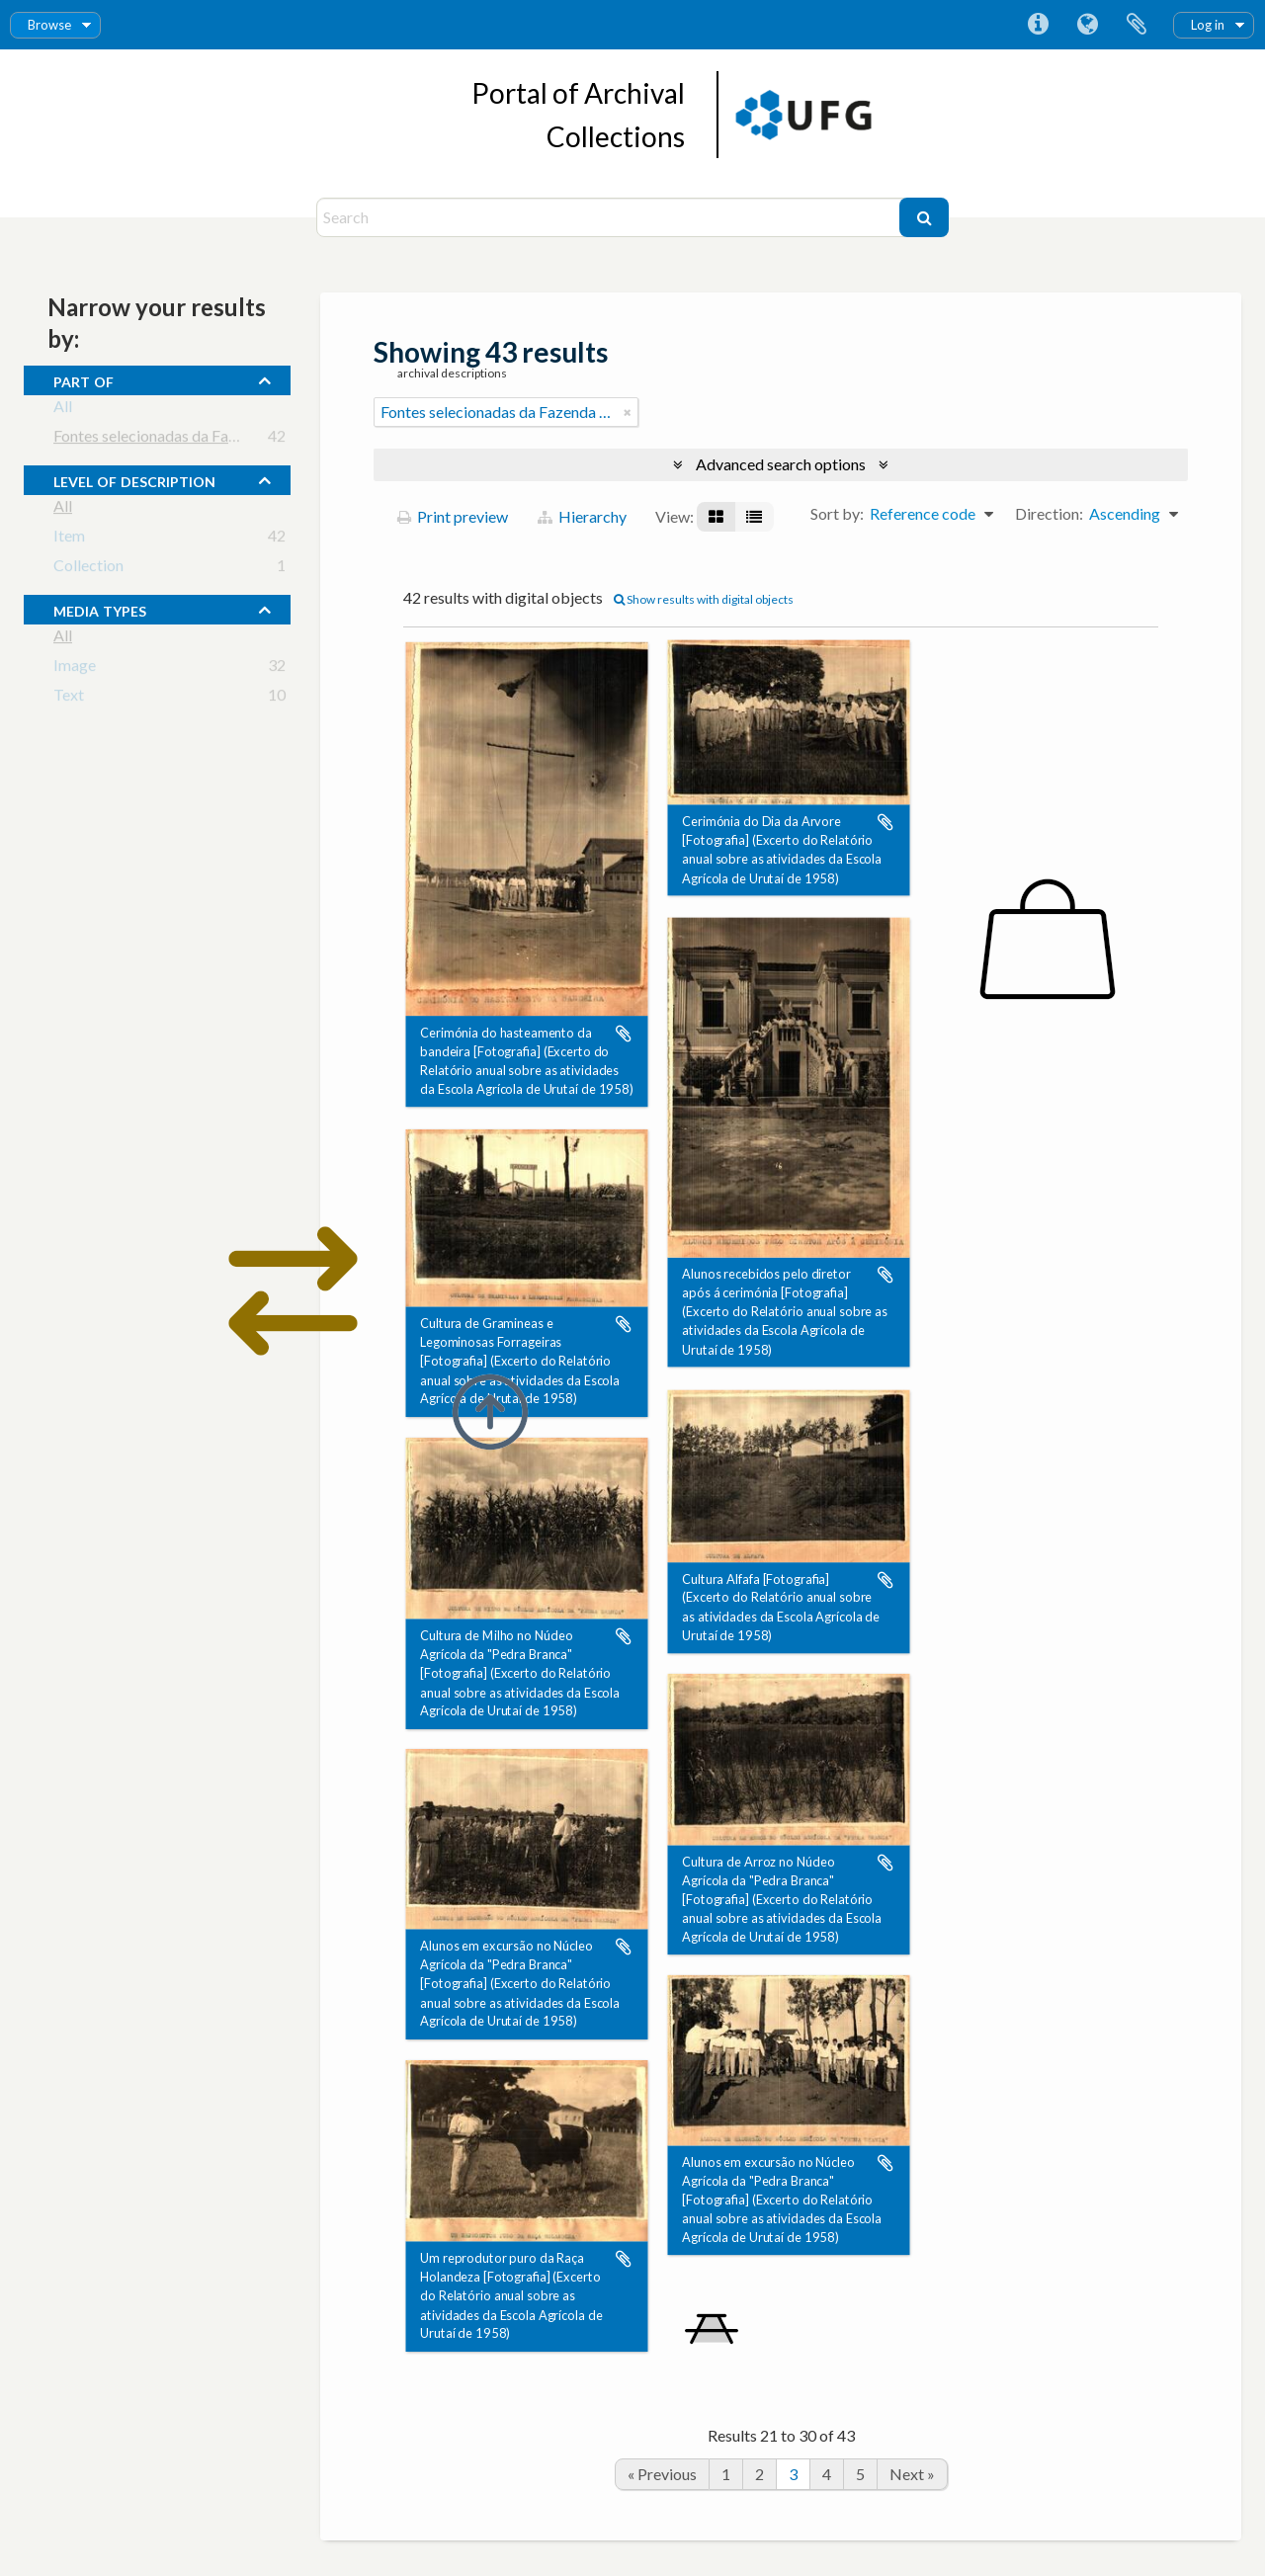 The height and width of the screenshot is (2576, 1265). I want to click on find nearby picnic areas, so click(712, 2329).